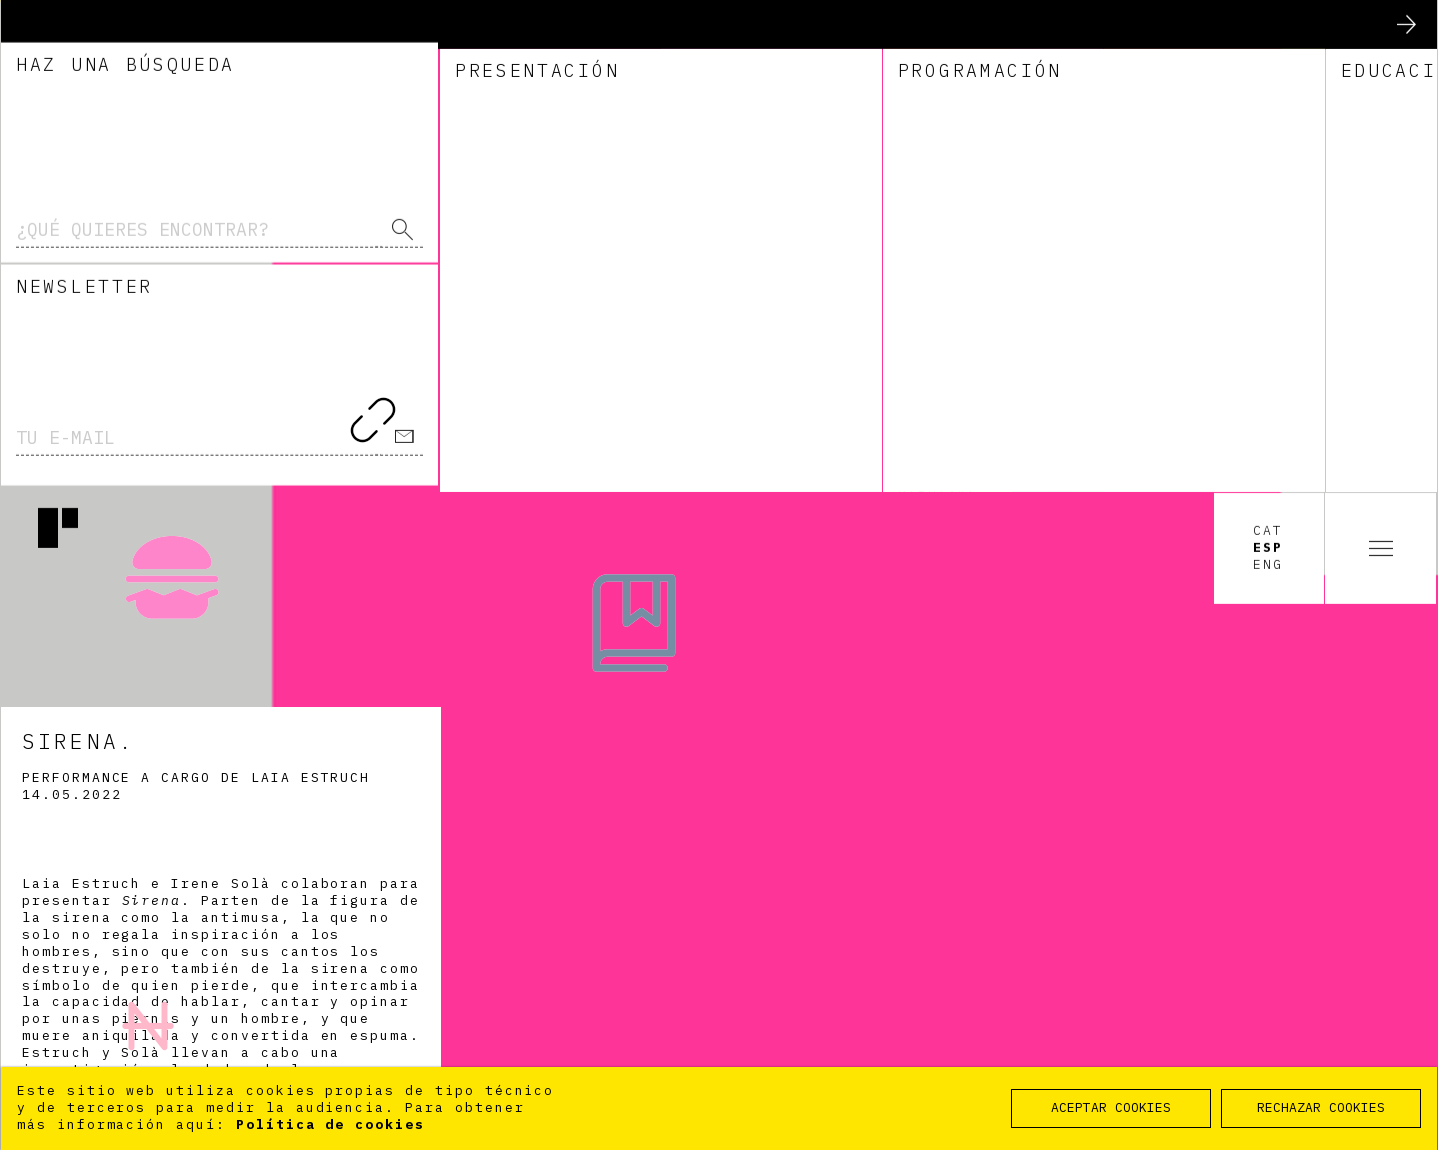 This screenshot has width=1438, height=1150. Describe the element at coordinates (172, 579) in the screenshot. I see `open navigation menu` at that location.